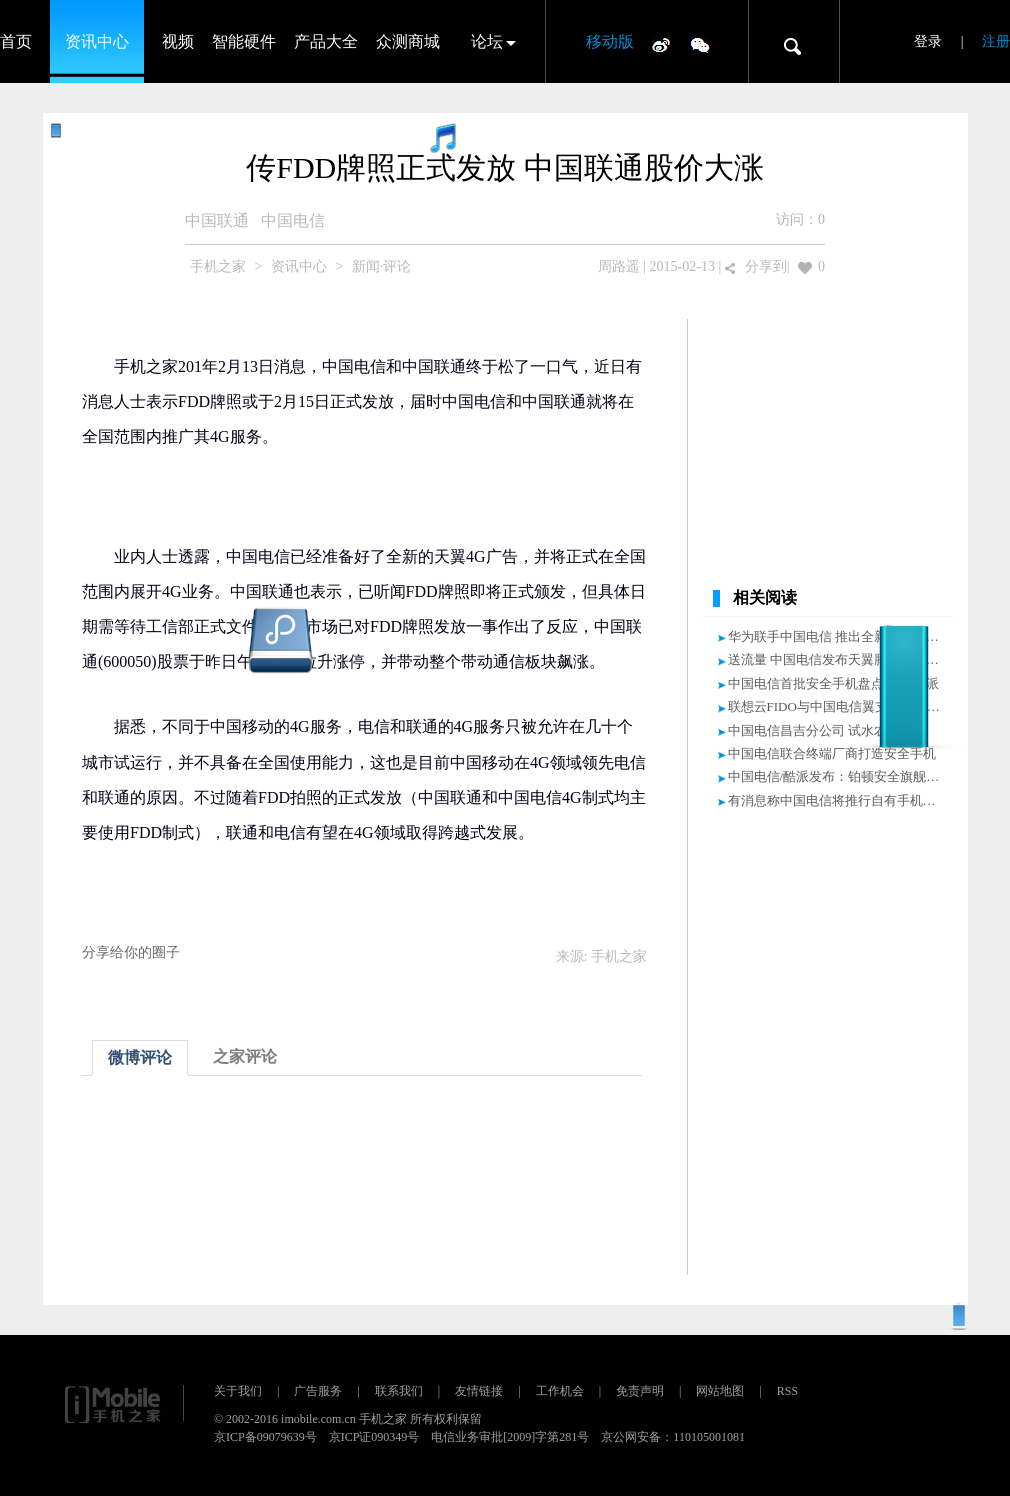 This screenshot has width=1010, height=1496. I want to click on Promise Technology storage device or RAID controller, so click(280, 642).